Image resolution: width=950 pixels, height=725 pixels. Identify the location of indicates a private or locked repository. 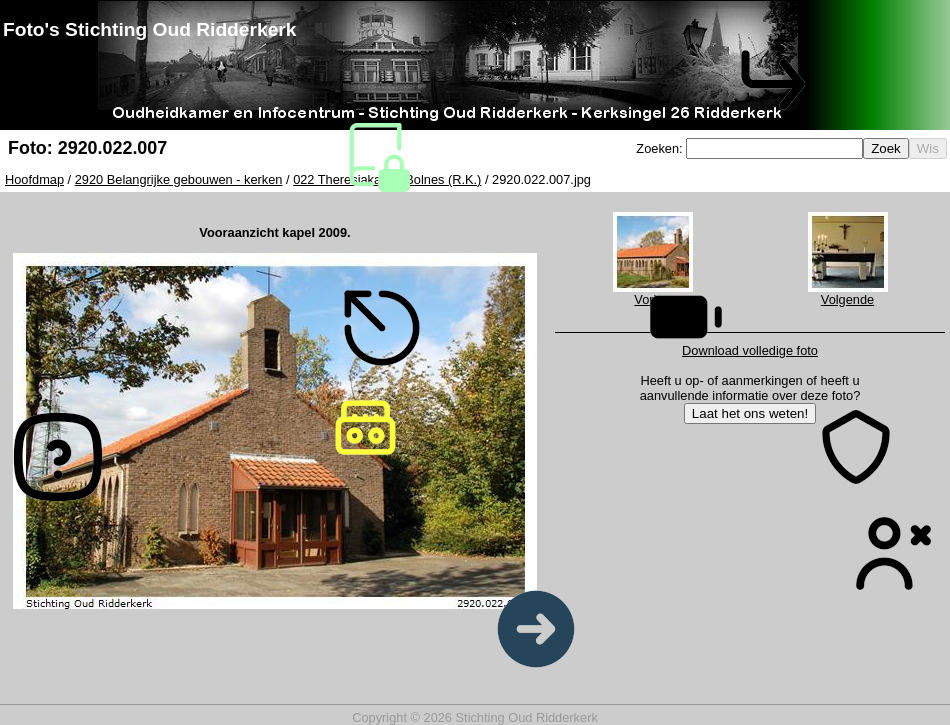
(375, 157).